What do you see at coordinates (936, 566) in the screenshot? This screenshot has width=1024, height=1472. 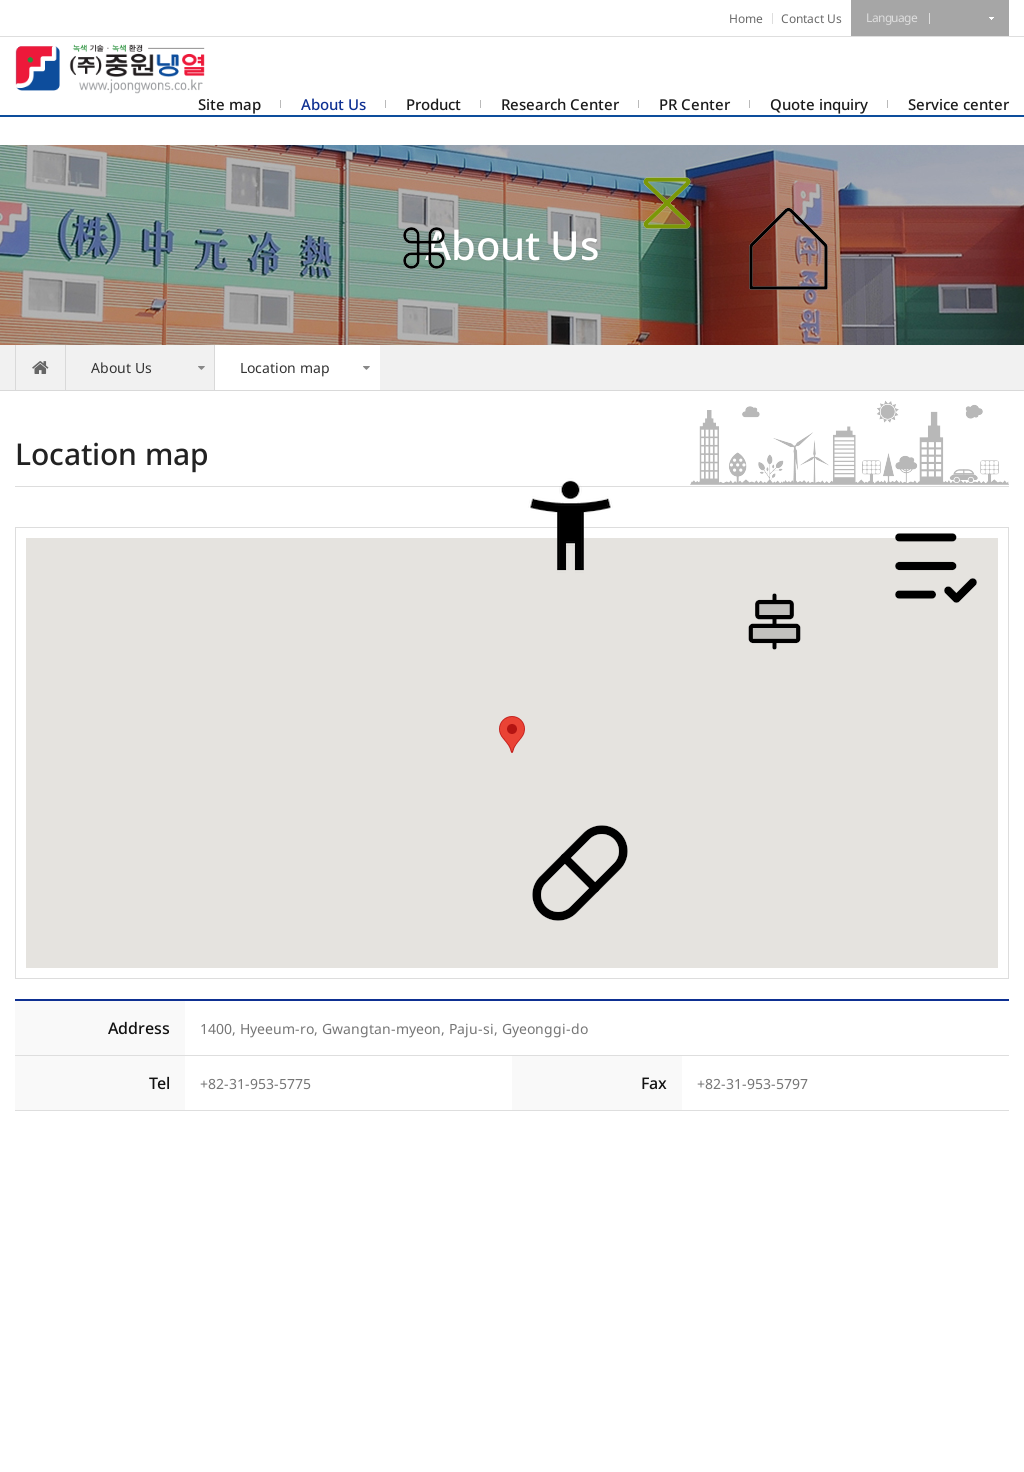 I see `view completed tasks` at bounding box center [936, 566].